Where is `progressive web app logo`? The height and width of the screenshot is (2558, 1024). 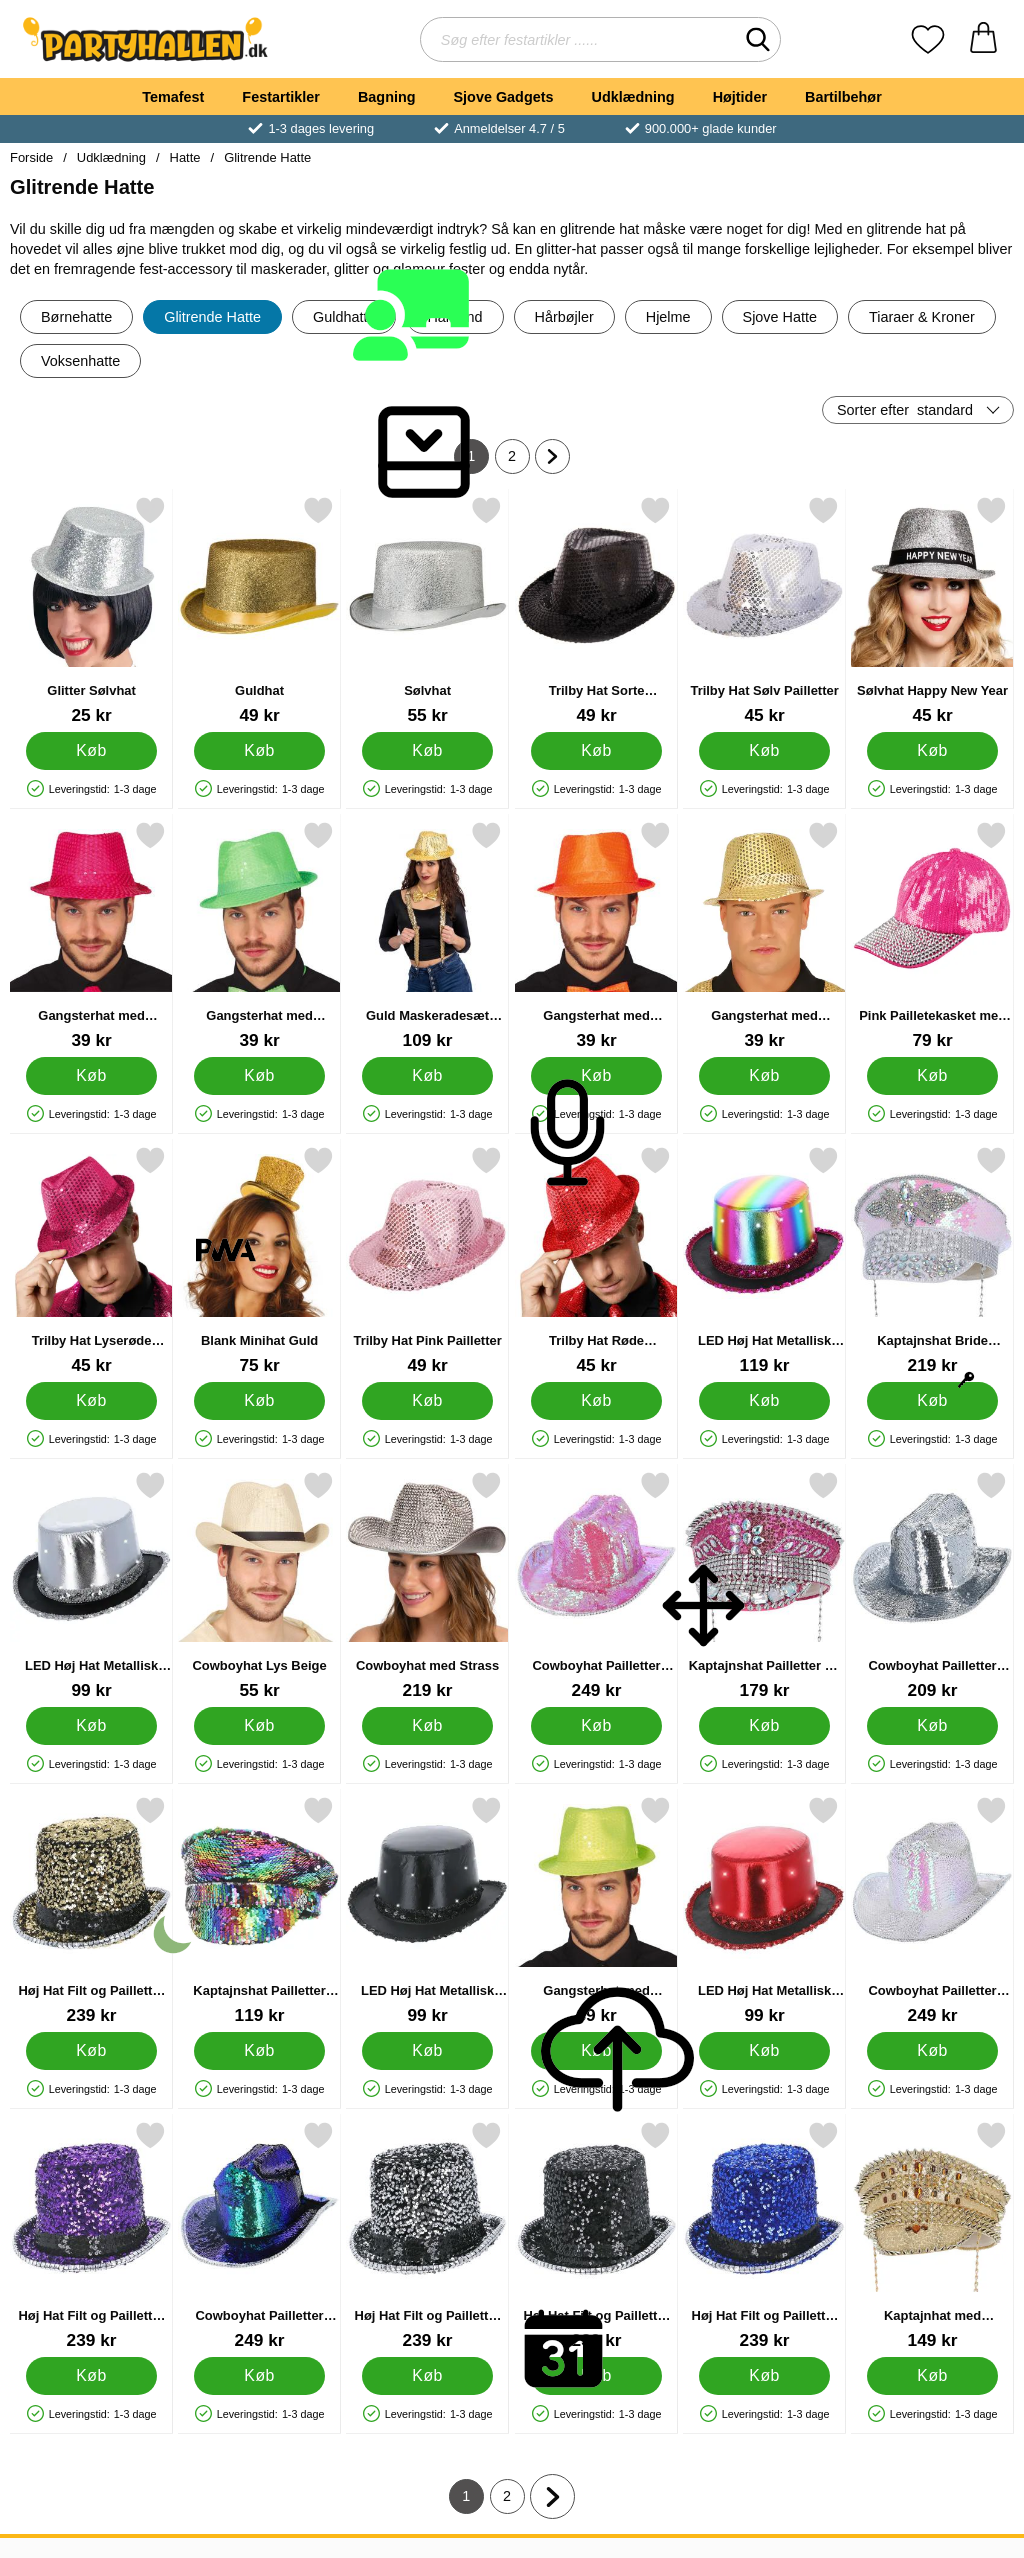
progressive web app logo is located at coordinates (226, 1250).